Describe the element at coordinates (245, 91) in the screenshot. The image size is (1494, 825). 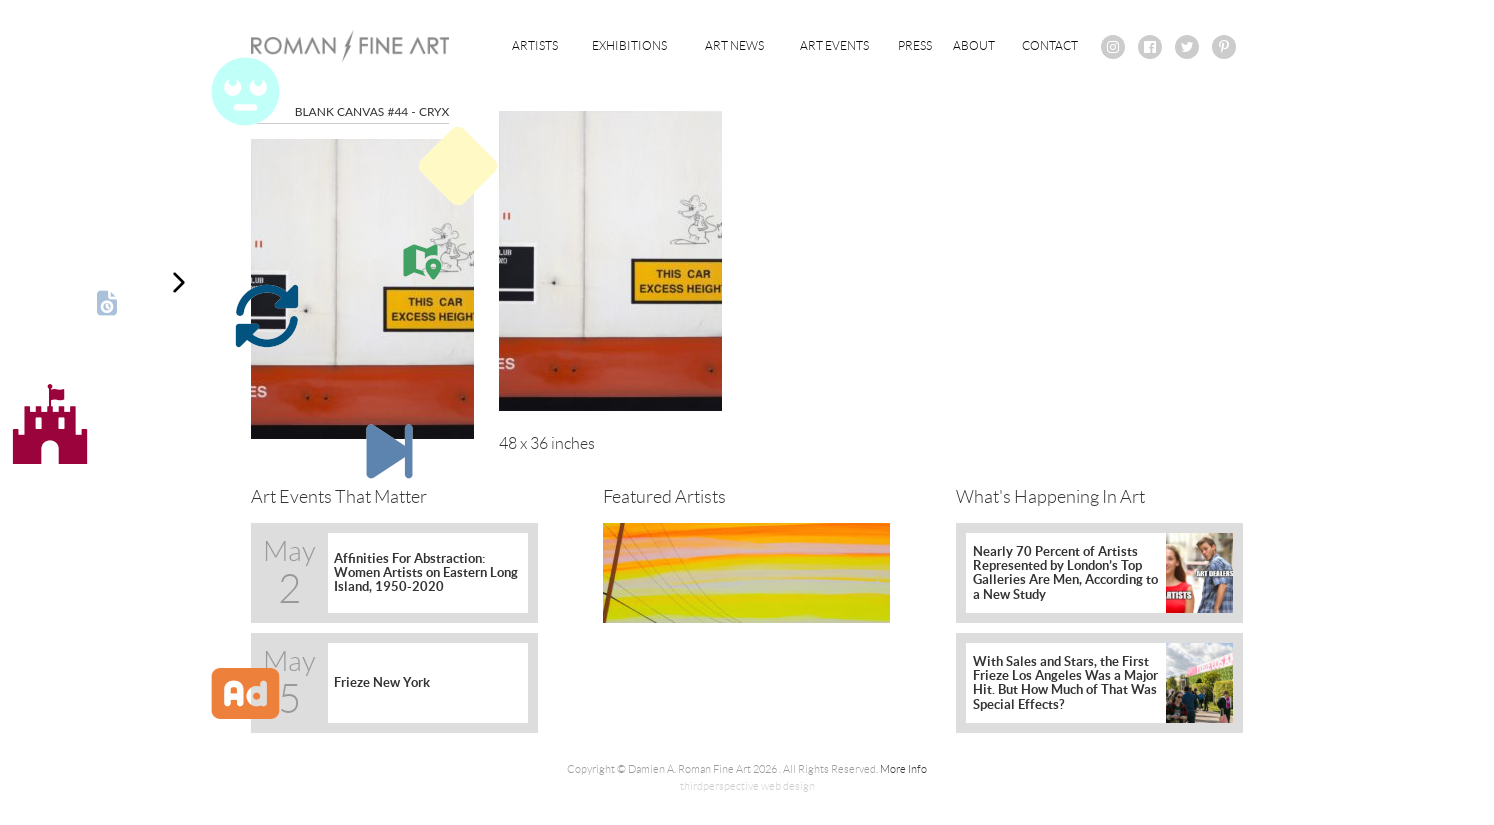
I see `express annoyance or disinterest in a reaction` at that location.